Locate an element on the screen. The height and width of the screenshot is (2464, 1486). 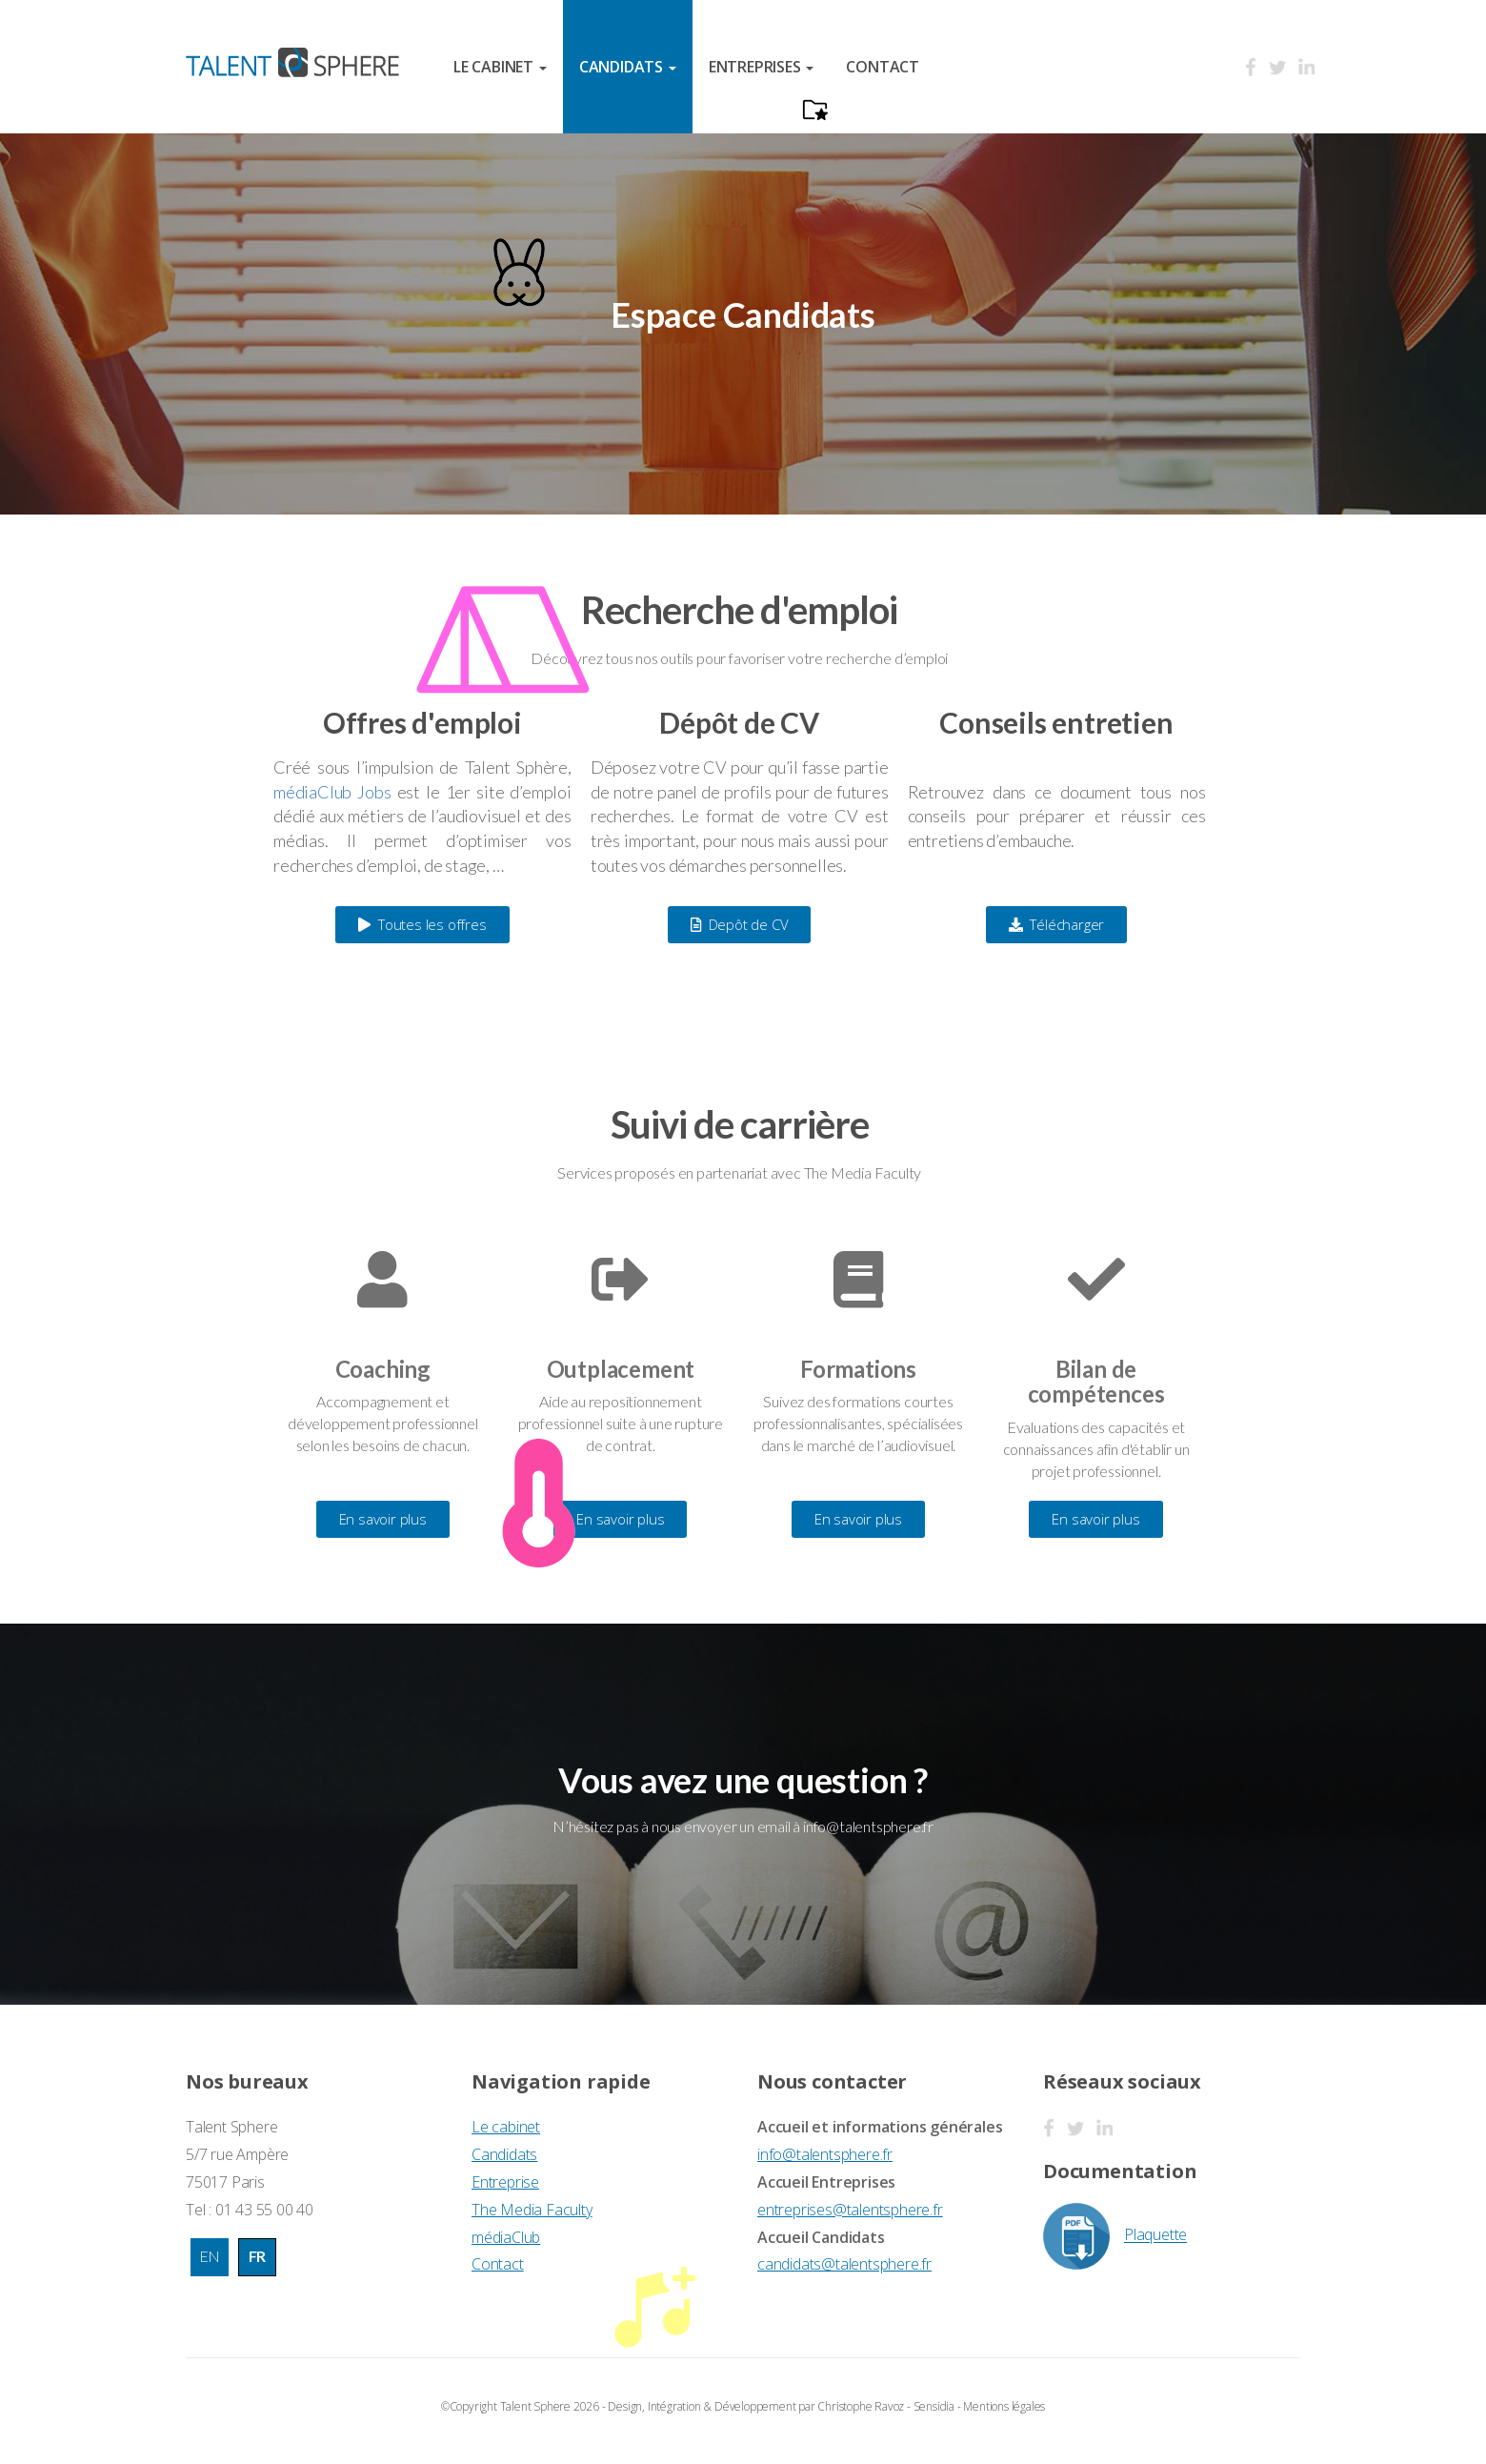
indicates high temperature reading is located at coordinates (538, 1503).